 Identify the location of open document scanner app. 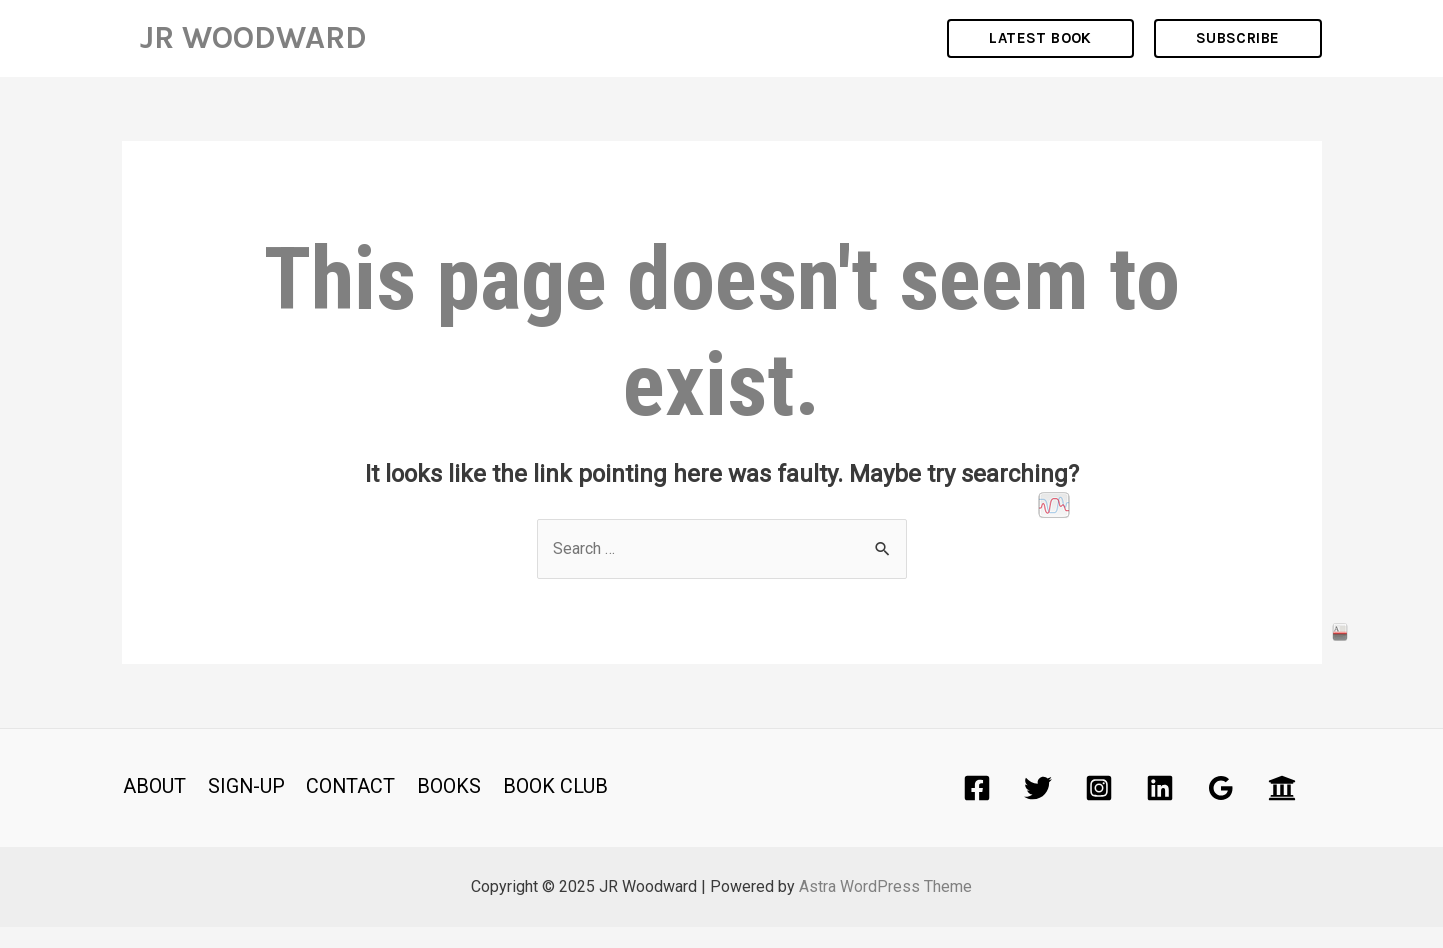
(1340, 632).